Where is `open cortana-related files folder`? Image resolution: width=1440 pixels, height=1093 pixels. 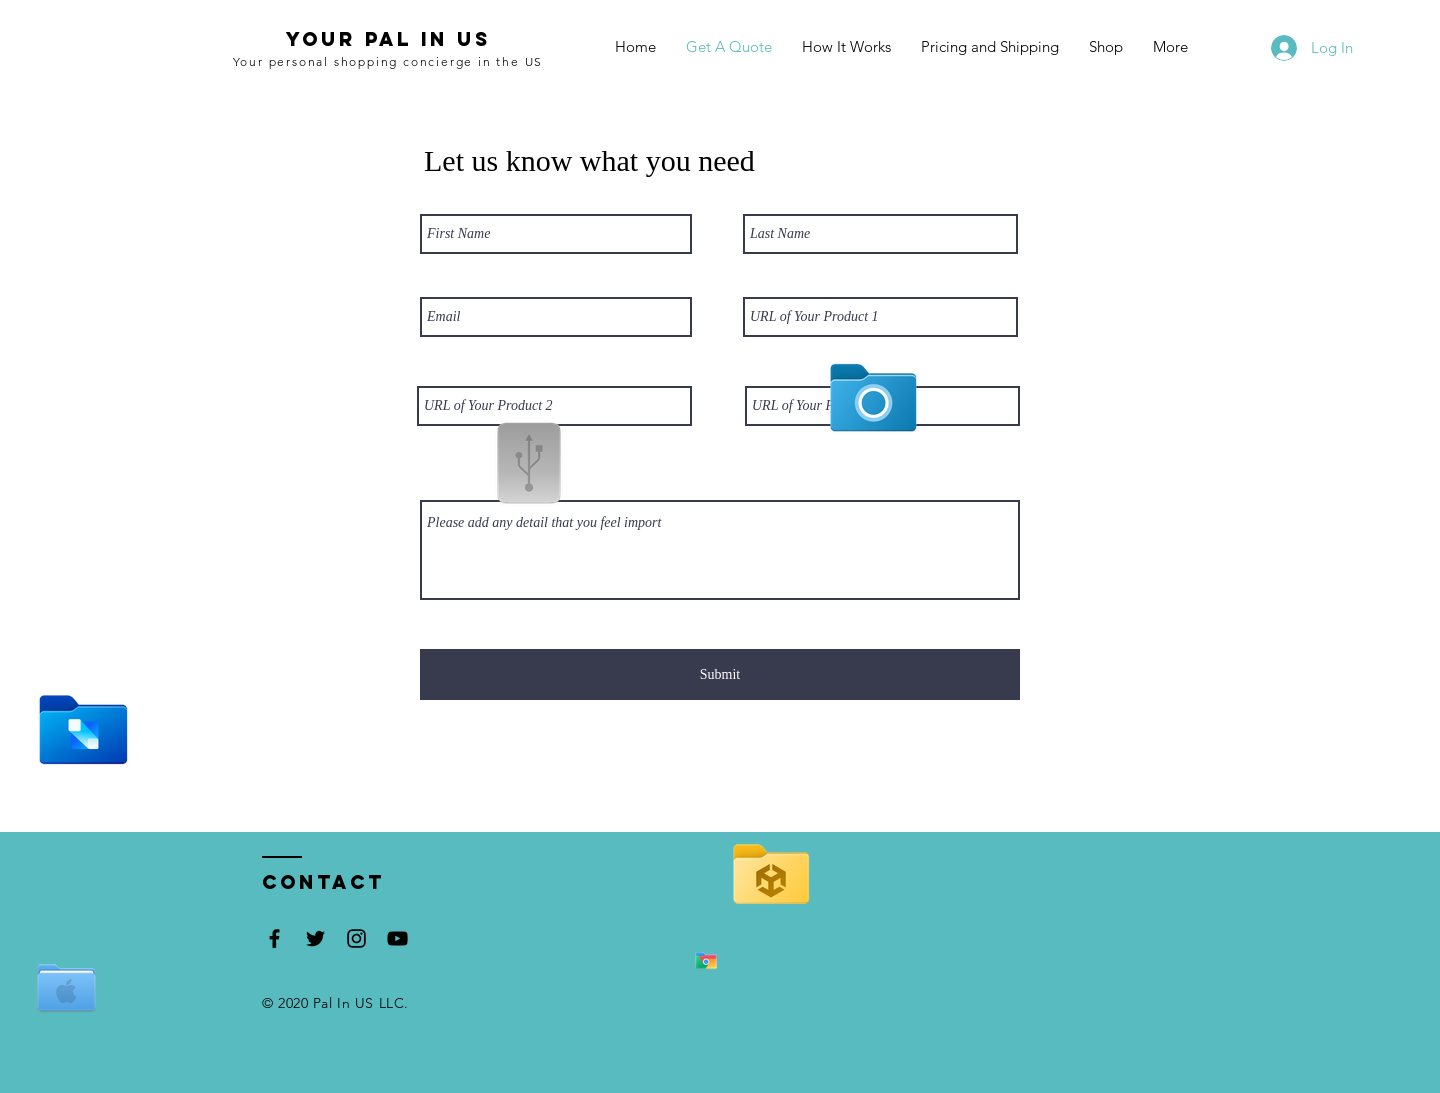
open cortana-related files folder is located at coordinates (873, 400).